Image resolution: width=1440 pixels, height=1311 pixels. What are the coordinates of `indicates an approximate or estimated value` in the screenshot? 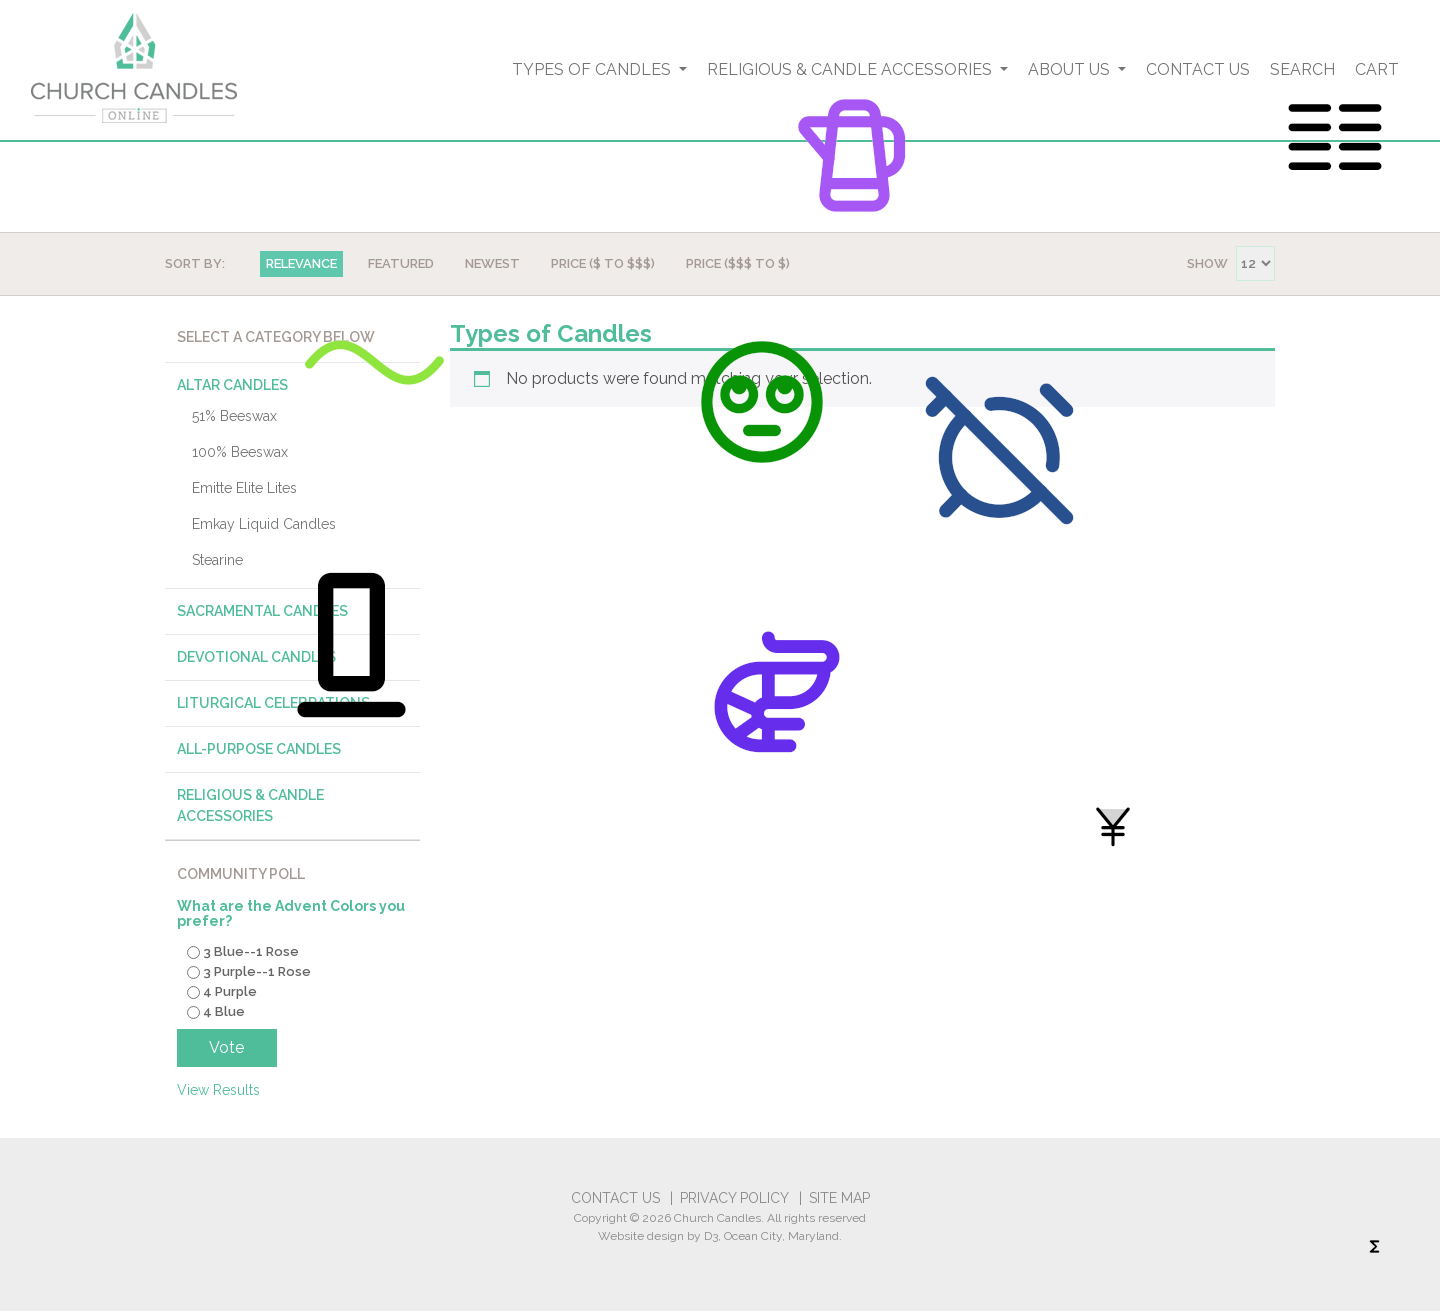 It's located at (374, 362).